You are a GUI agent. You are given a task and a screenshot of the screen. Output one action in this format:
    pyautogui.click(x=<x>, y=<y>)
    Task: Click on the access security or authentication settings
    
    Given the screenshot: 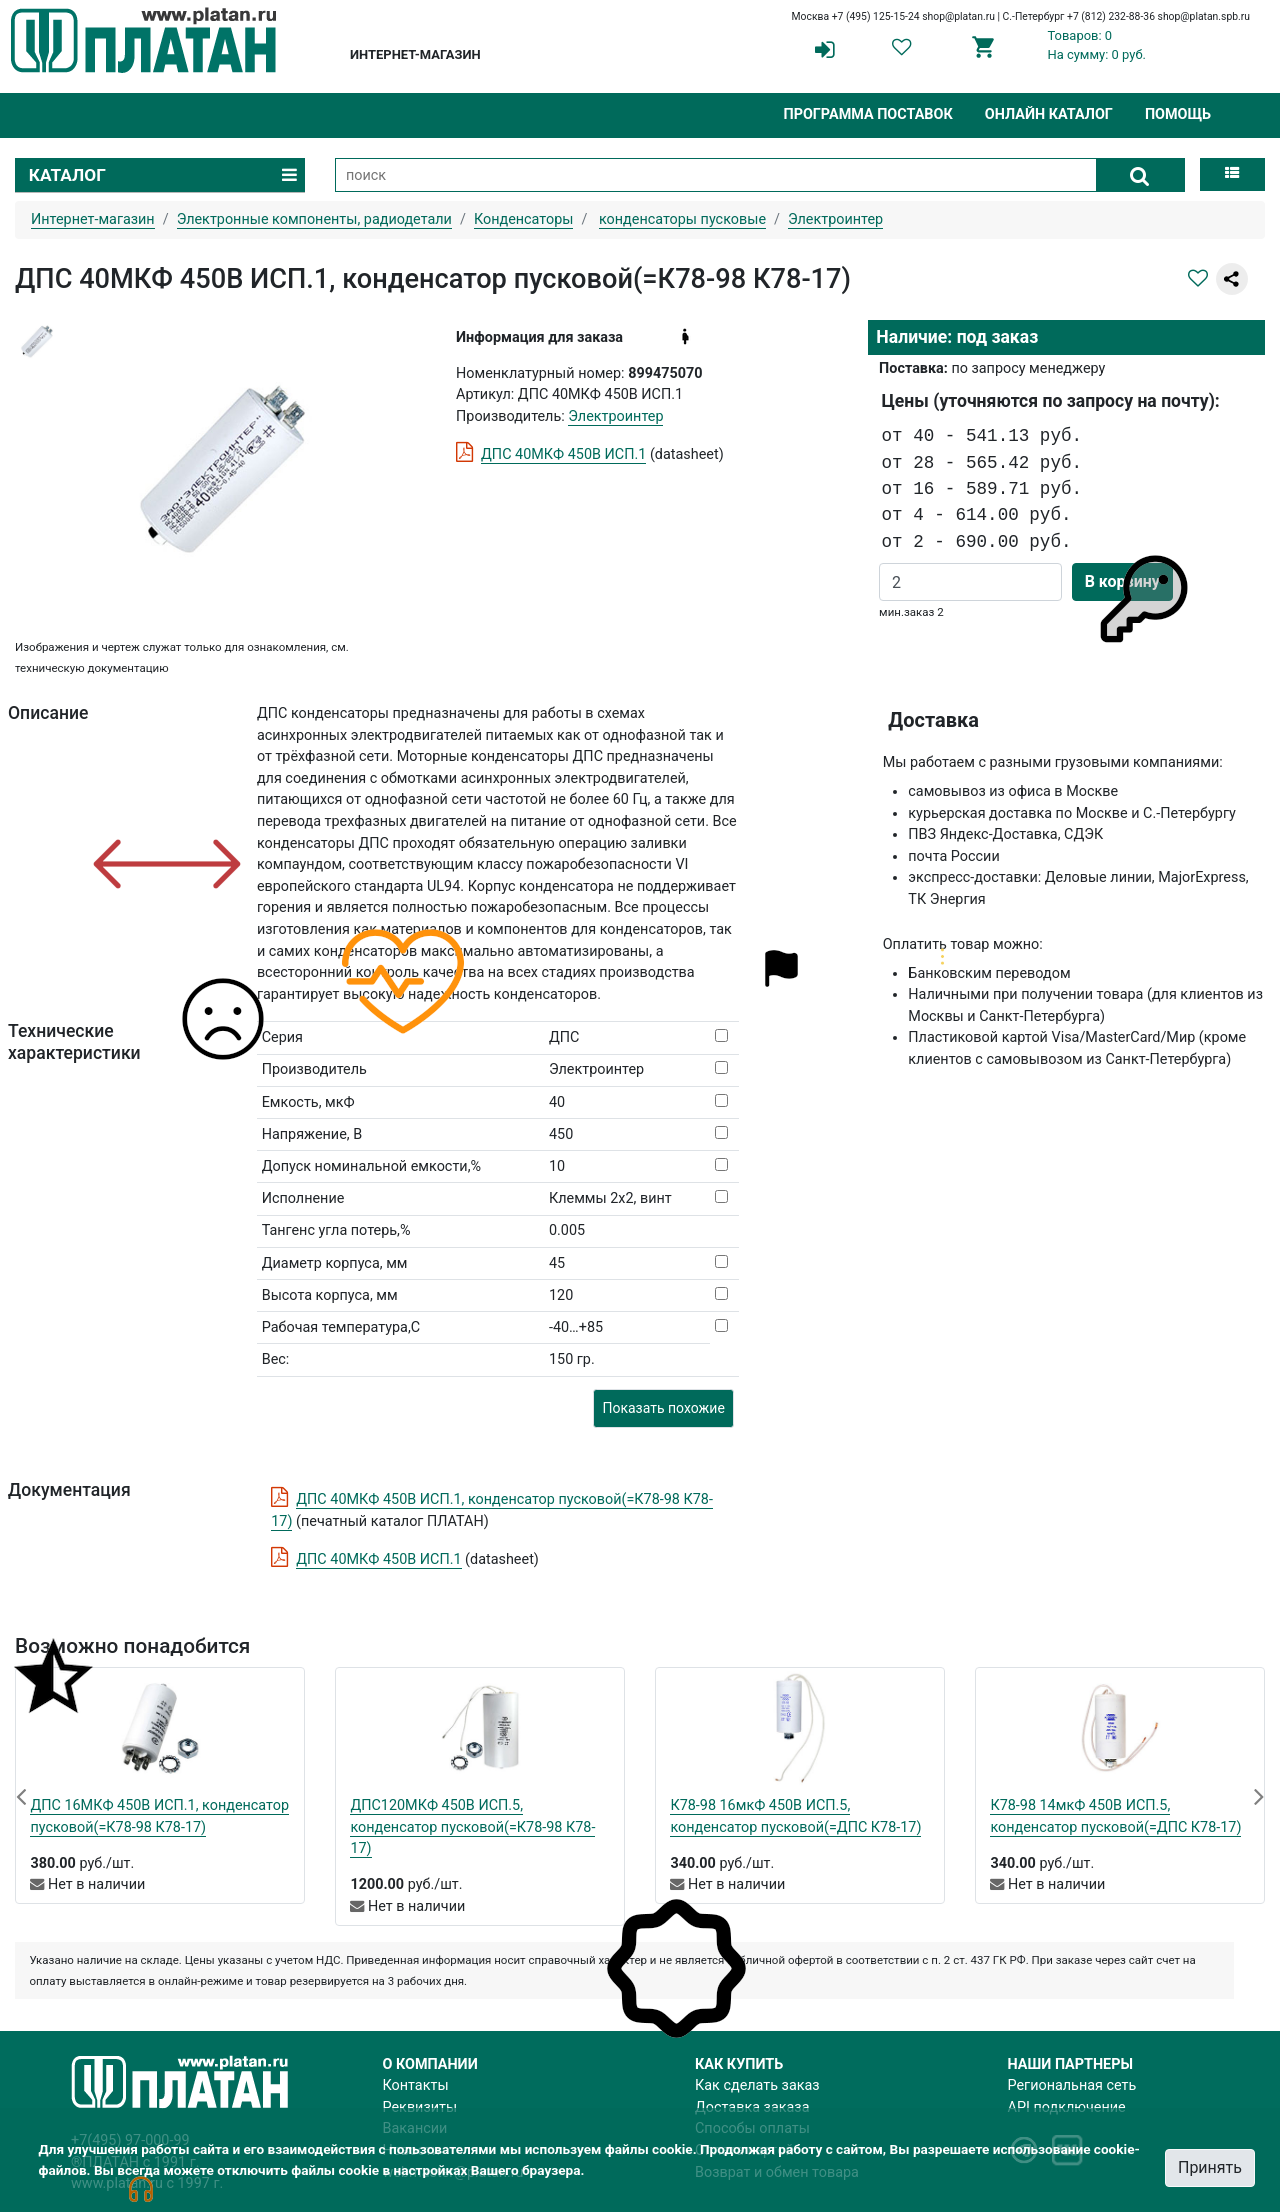 What is the action you would take?
    pyautogui.click(x=1142, y=600)
    